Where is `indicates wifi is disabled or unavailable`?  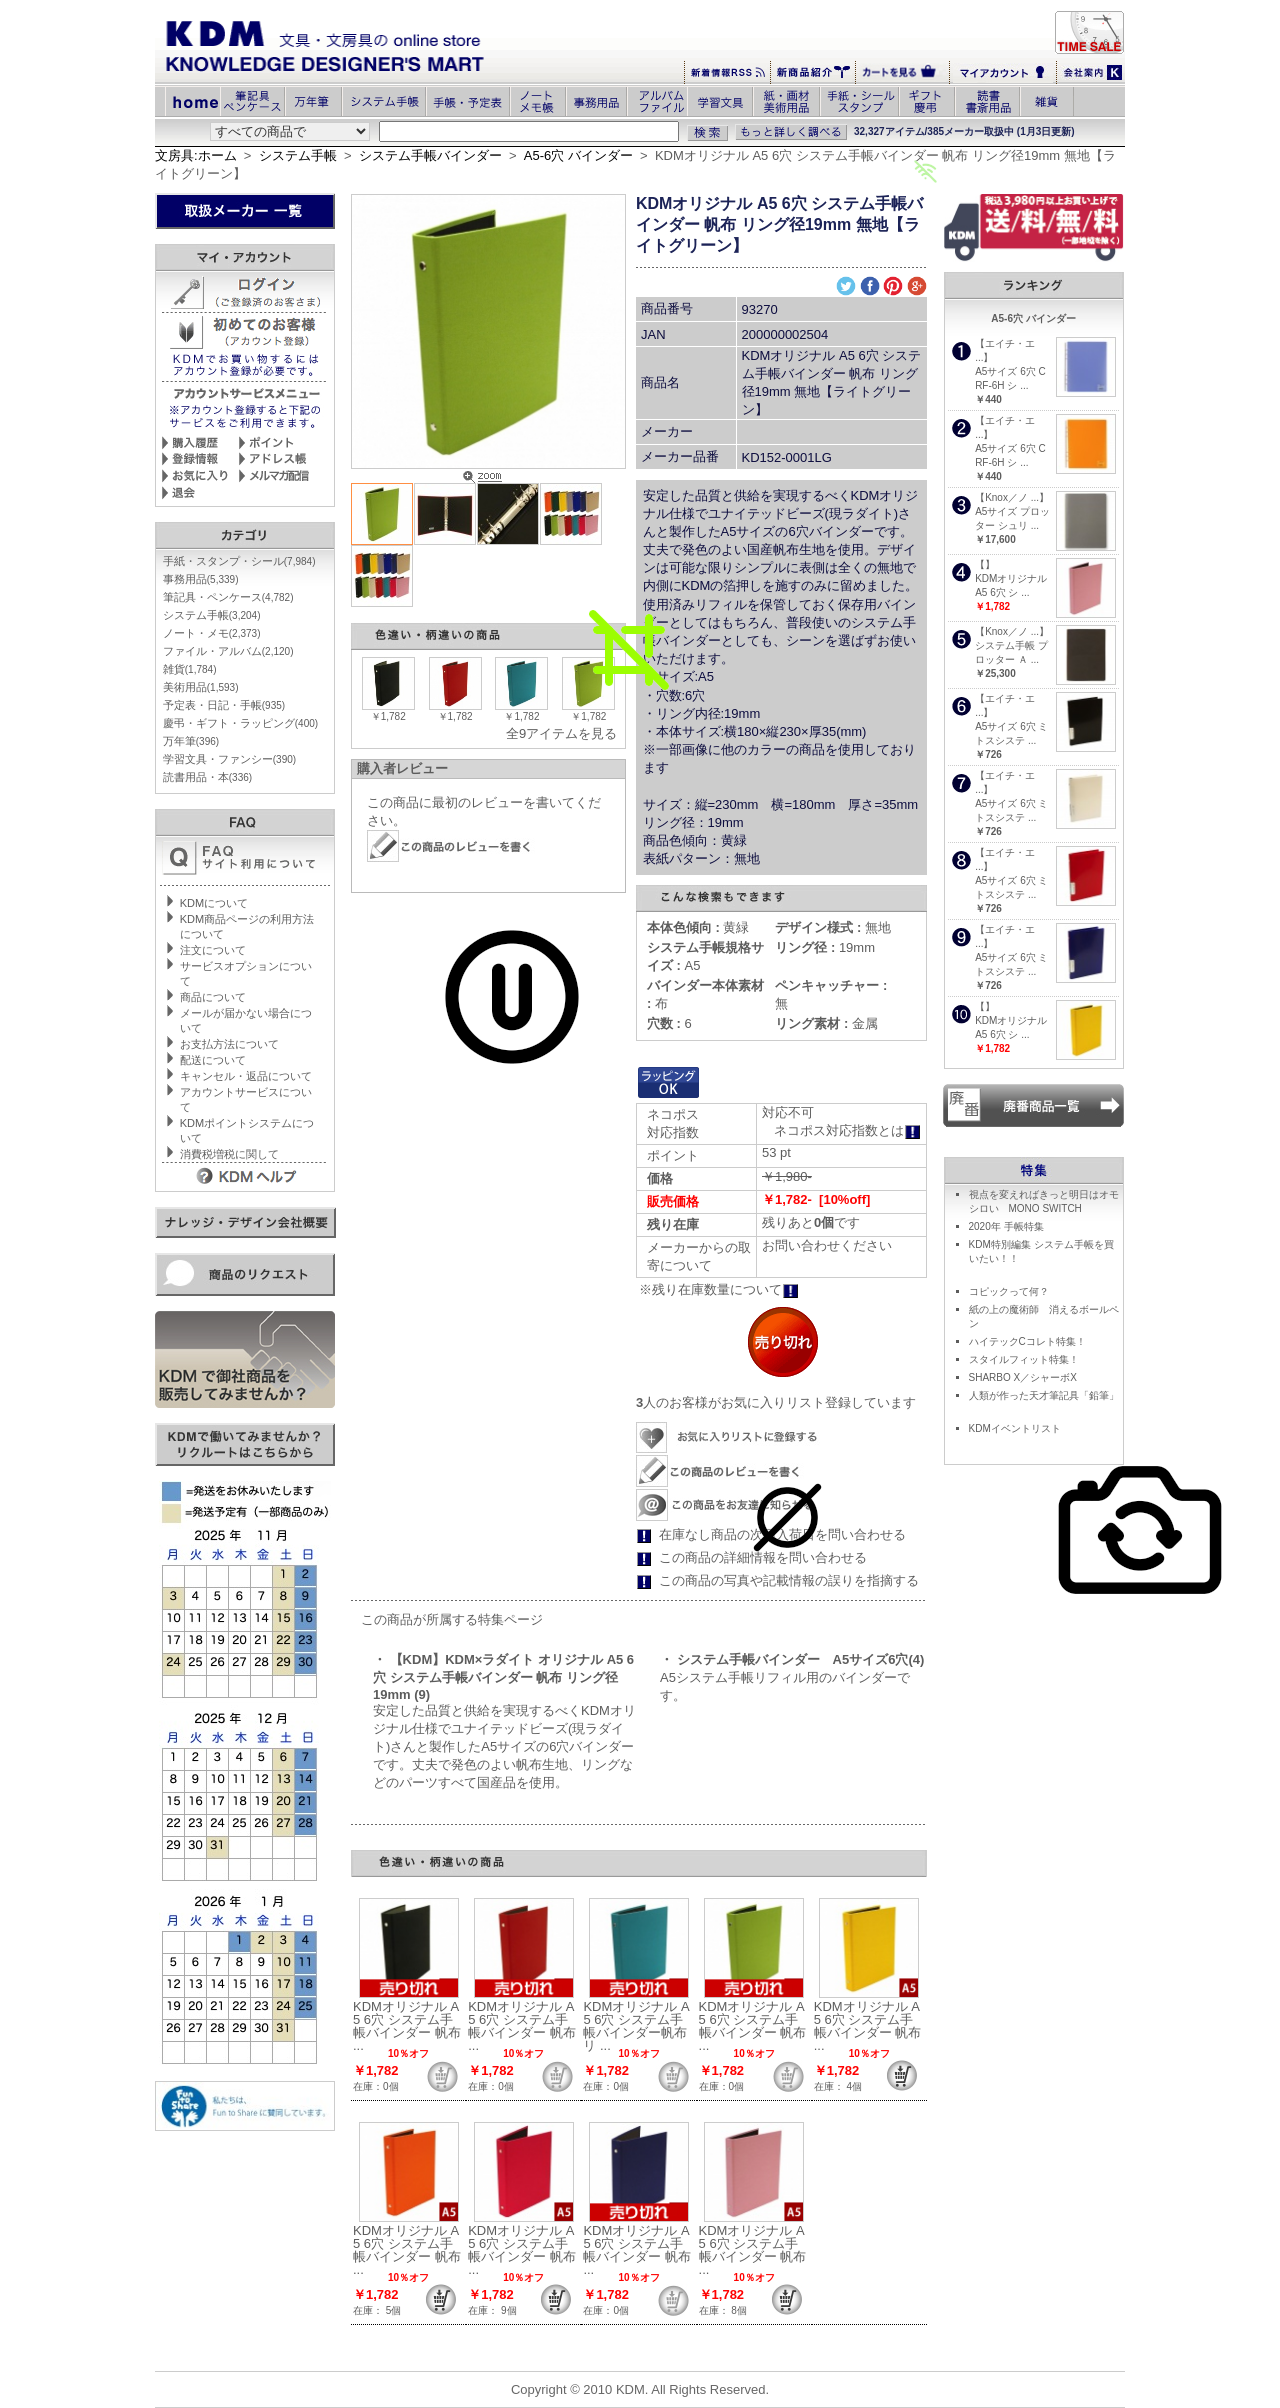 indicates wifi is disabled or unavailable is located at coordinates (925, 171).